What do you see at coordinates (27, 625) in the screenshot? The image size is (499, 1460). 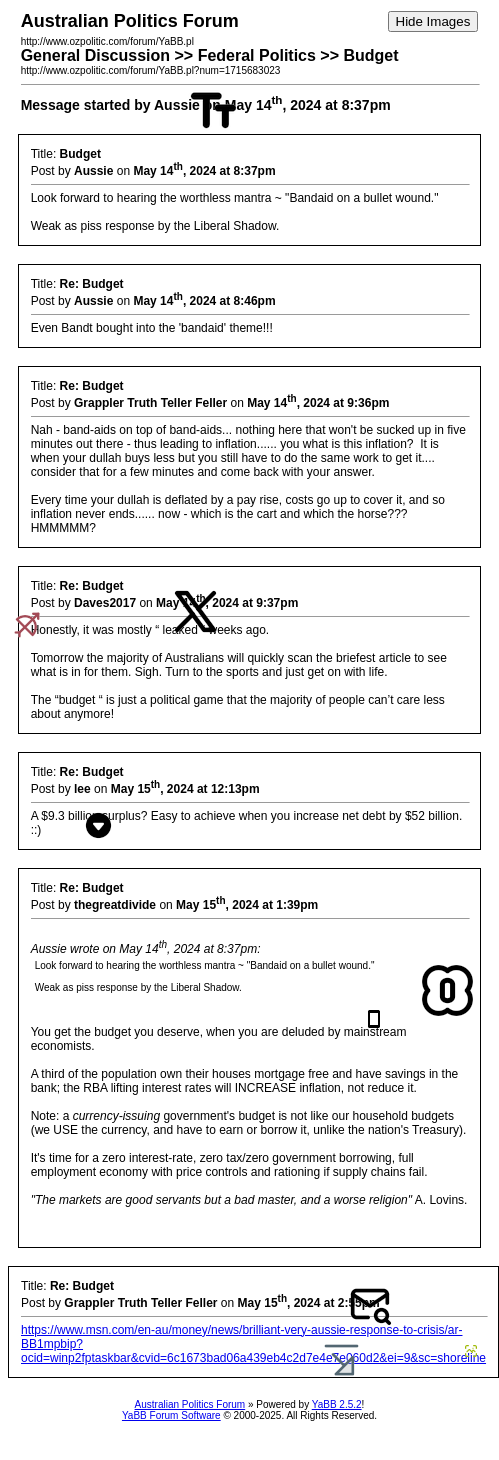 I see `archery or bow-related feature` at bounding box center [27, 625].